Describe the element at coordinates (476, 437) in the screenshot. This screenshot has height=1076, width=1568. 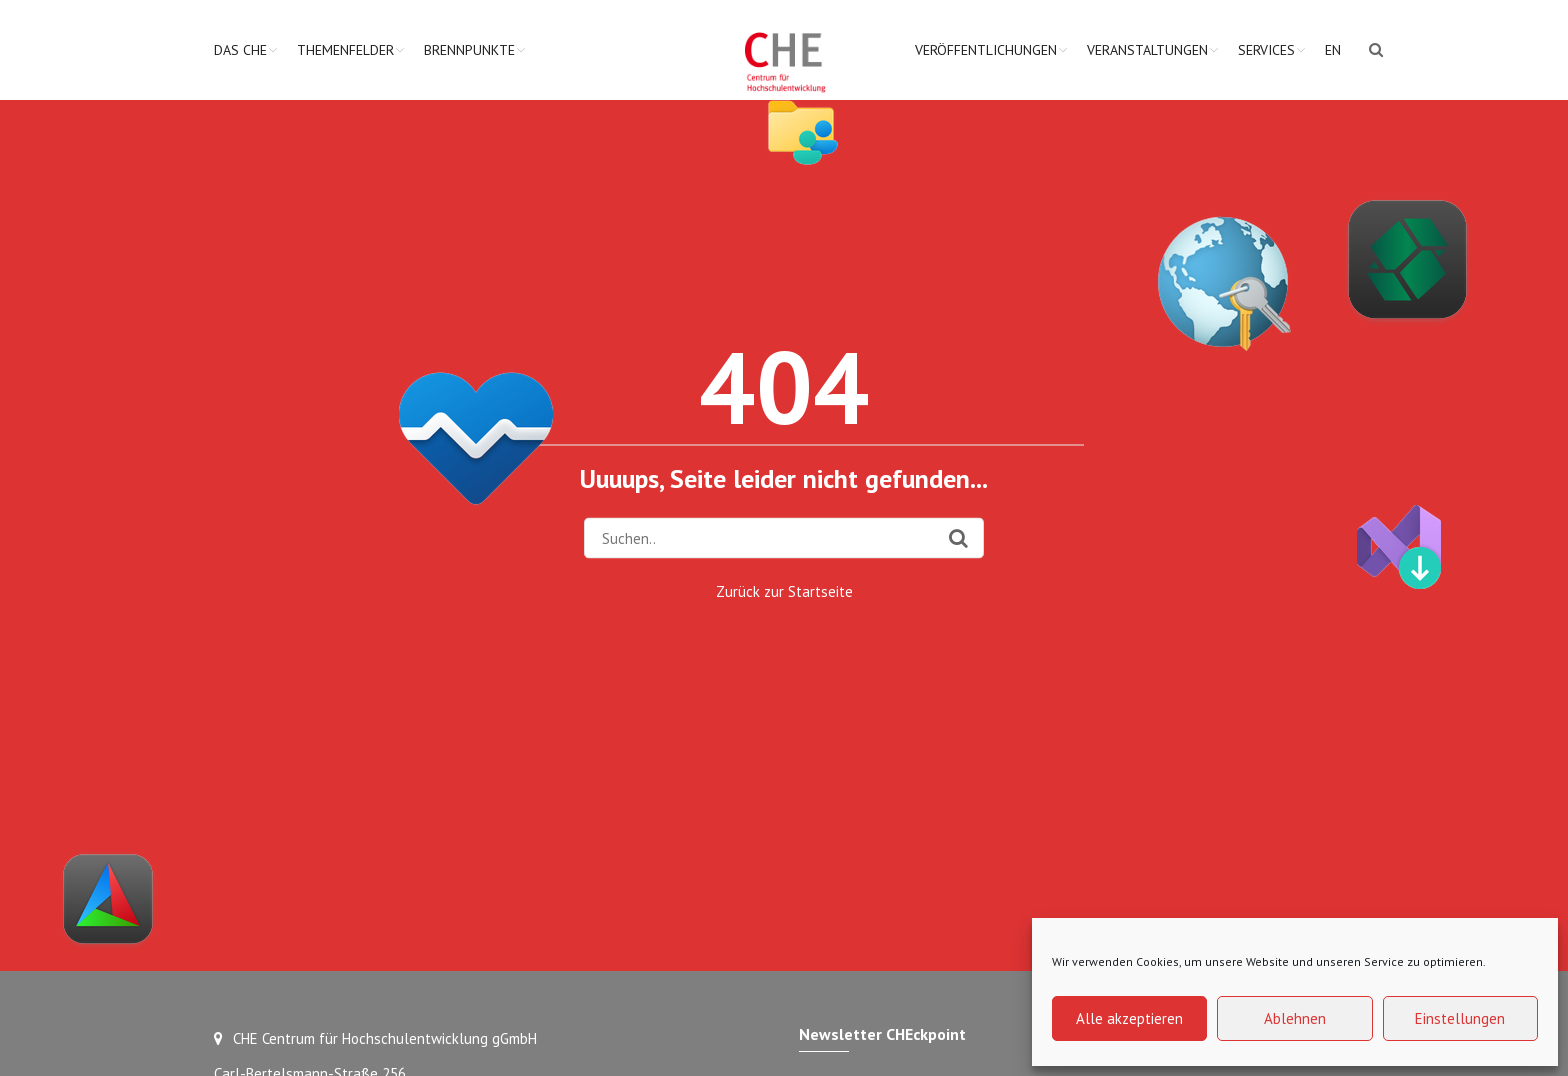
I see `open the health app` at that location.